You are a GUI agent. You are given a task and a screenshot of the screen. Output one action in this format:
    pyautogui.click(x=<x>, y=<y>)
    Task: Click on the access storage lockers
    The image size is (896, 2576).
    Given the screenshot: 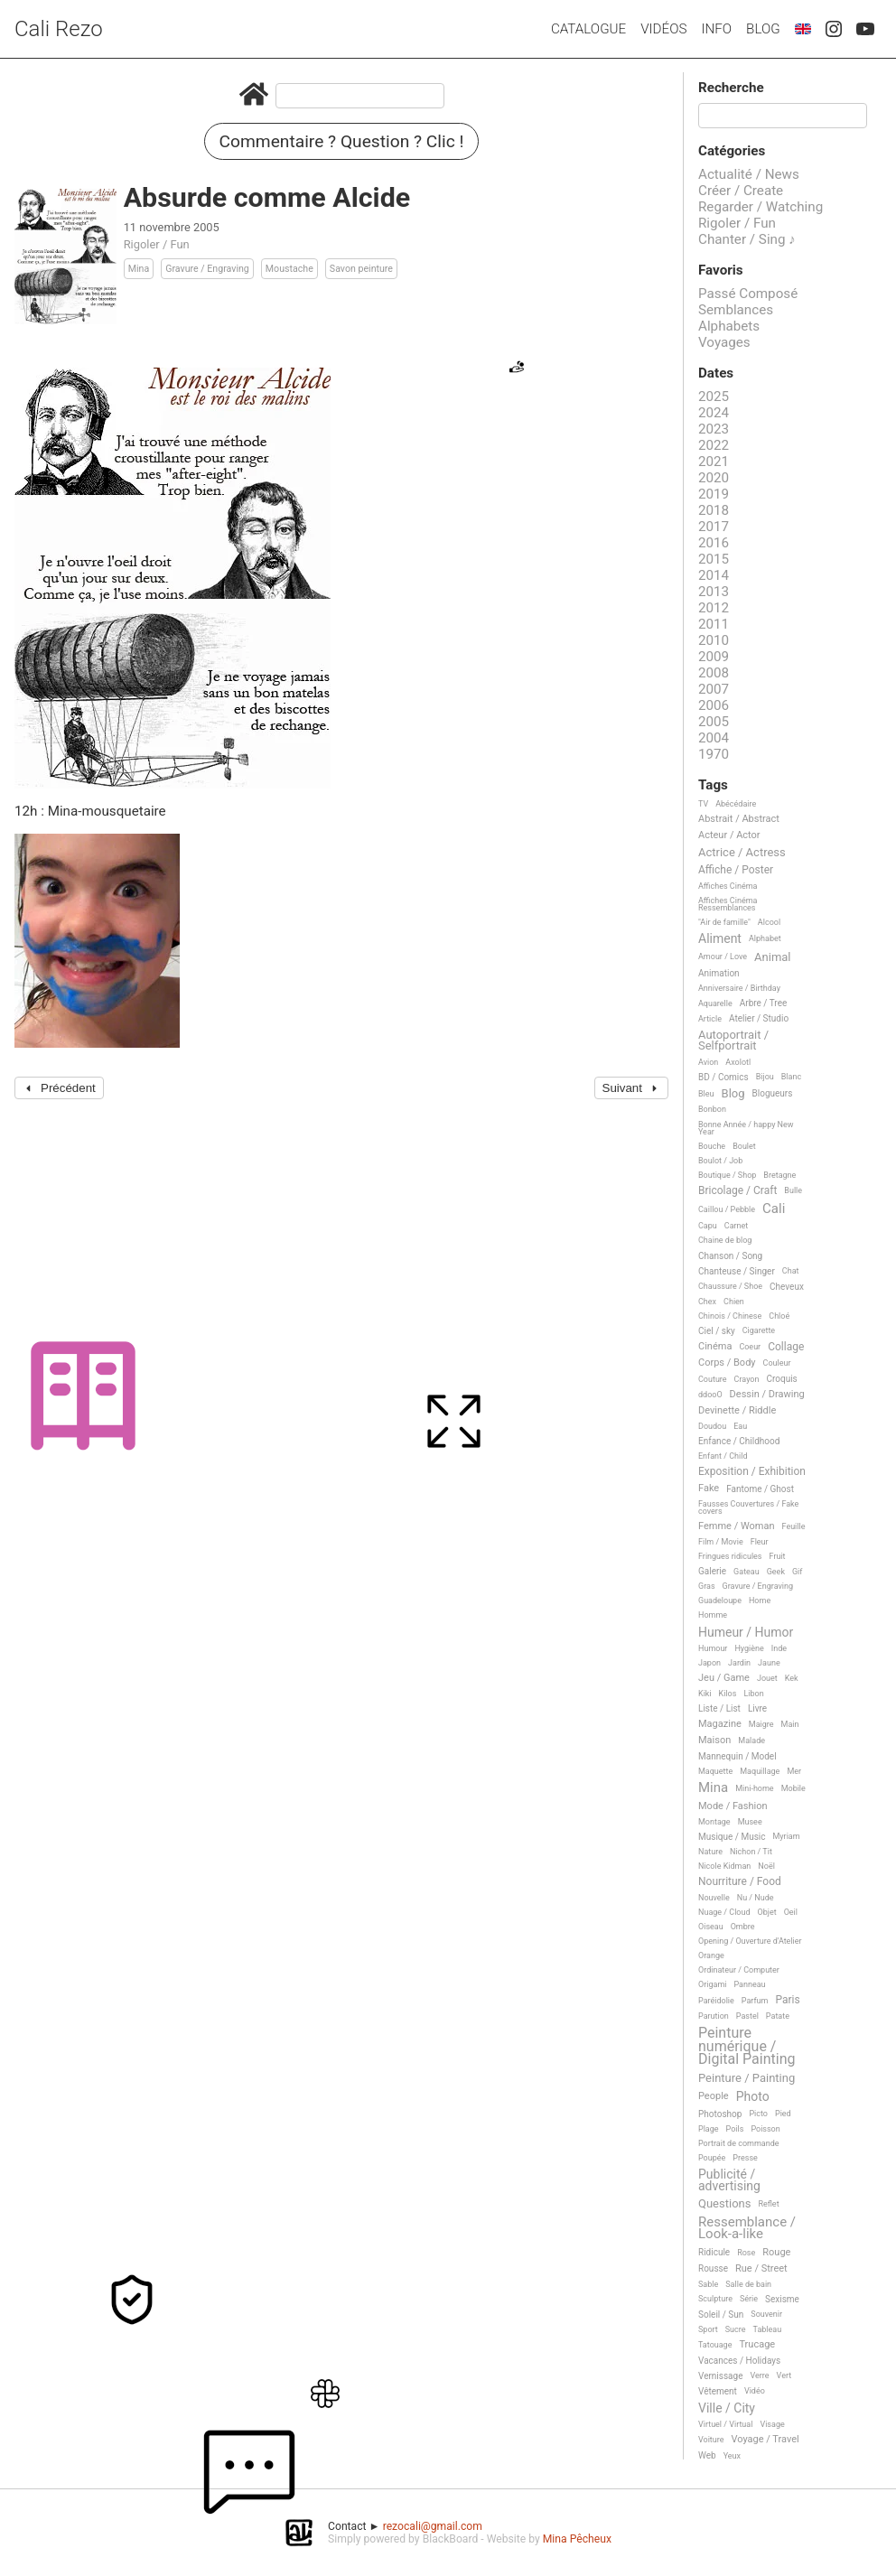 What is the action you would take?
    pyautogui.click(x=83, y=1394)
    